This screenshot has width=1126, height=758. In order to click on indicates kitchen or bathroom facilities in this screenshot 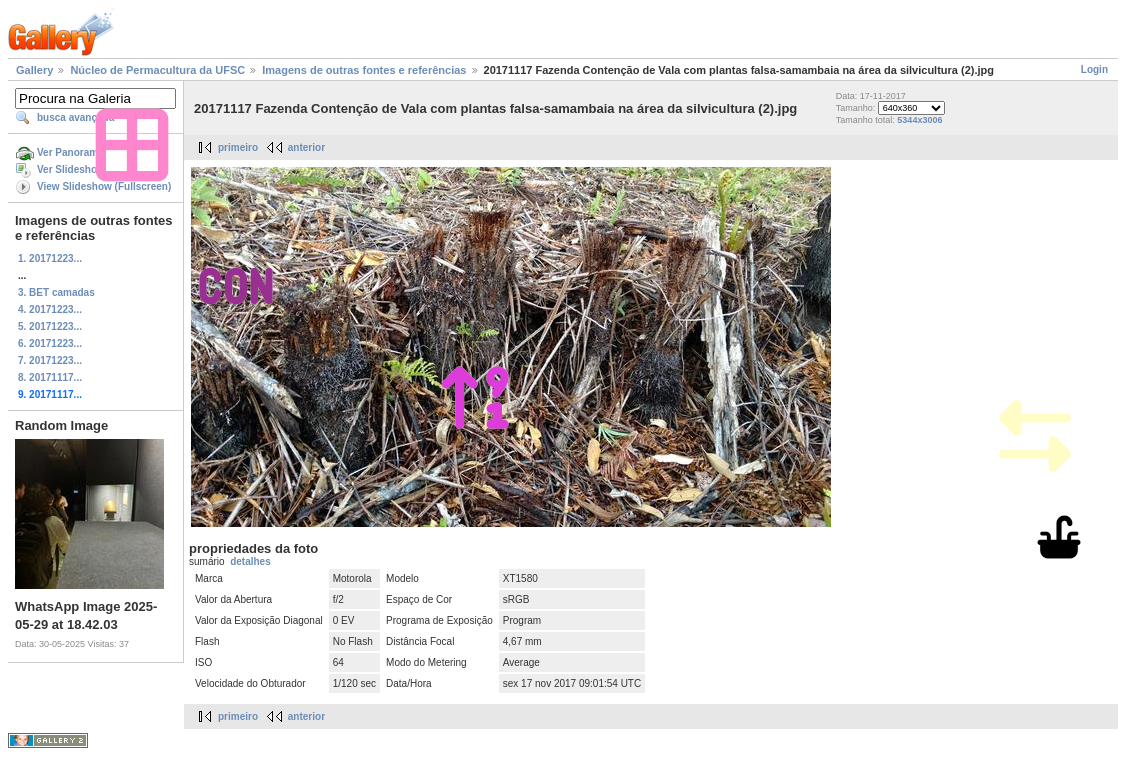, I will do `click(1059, 537)`.